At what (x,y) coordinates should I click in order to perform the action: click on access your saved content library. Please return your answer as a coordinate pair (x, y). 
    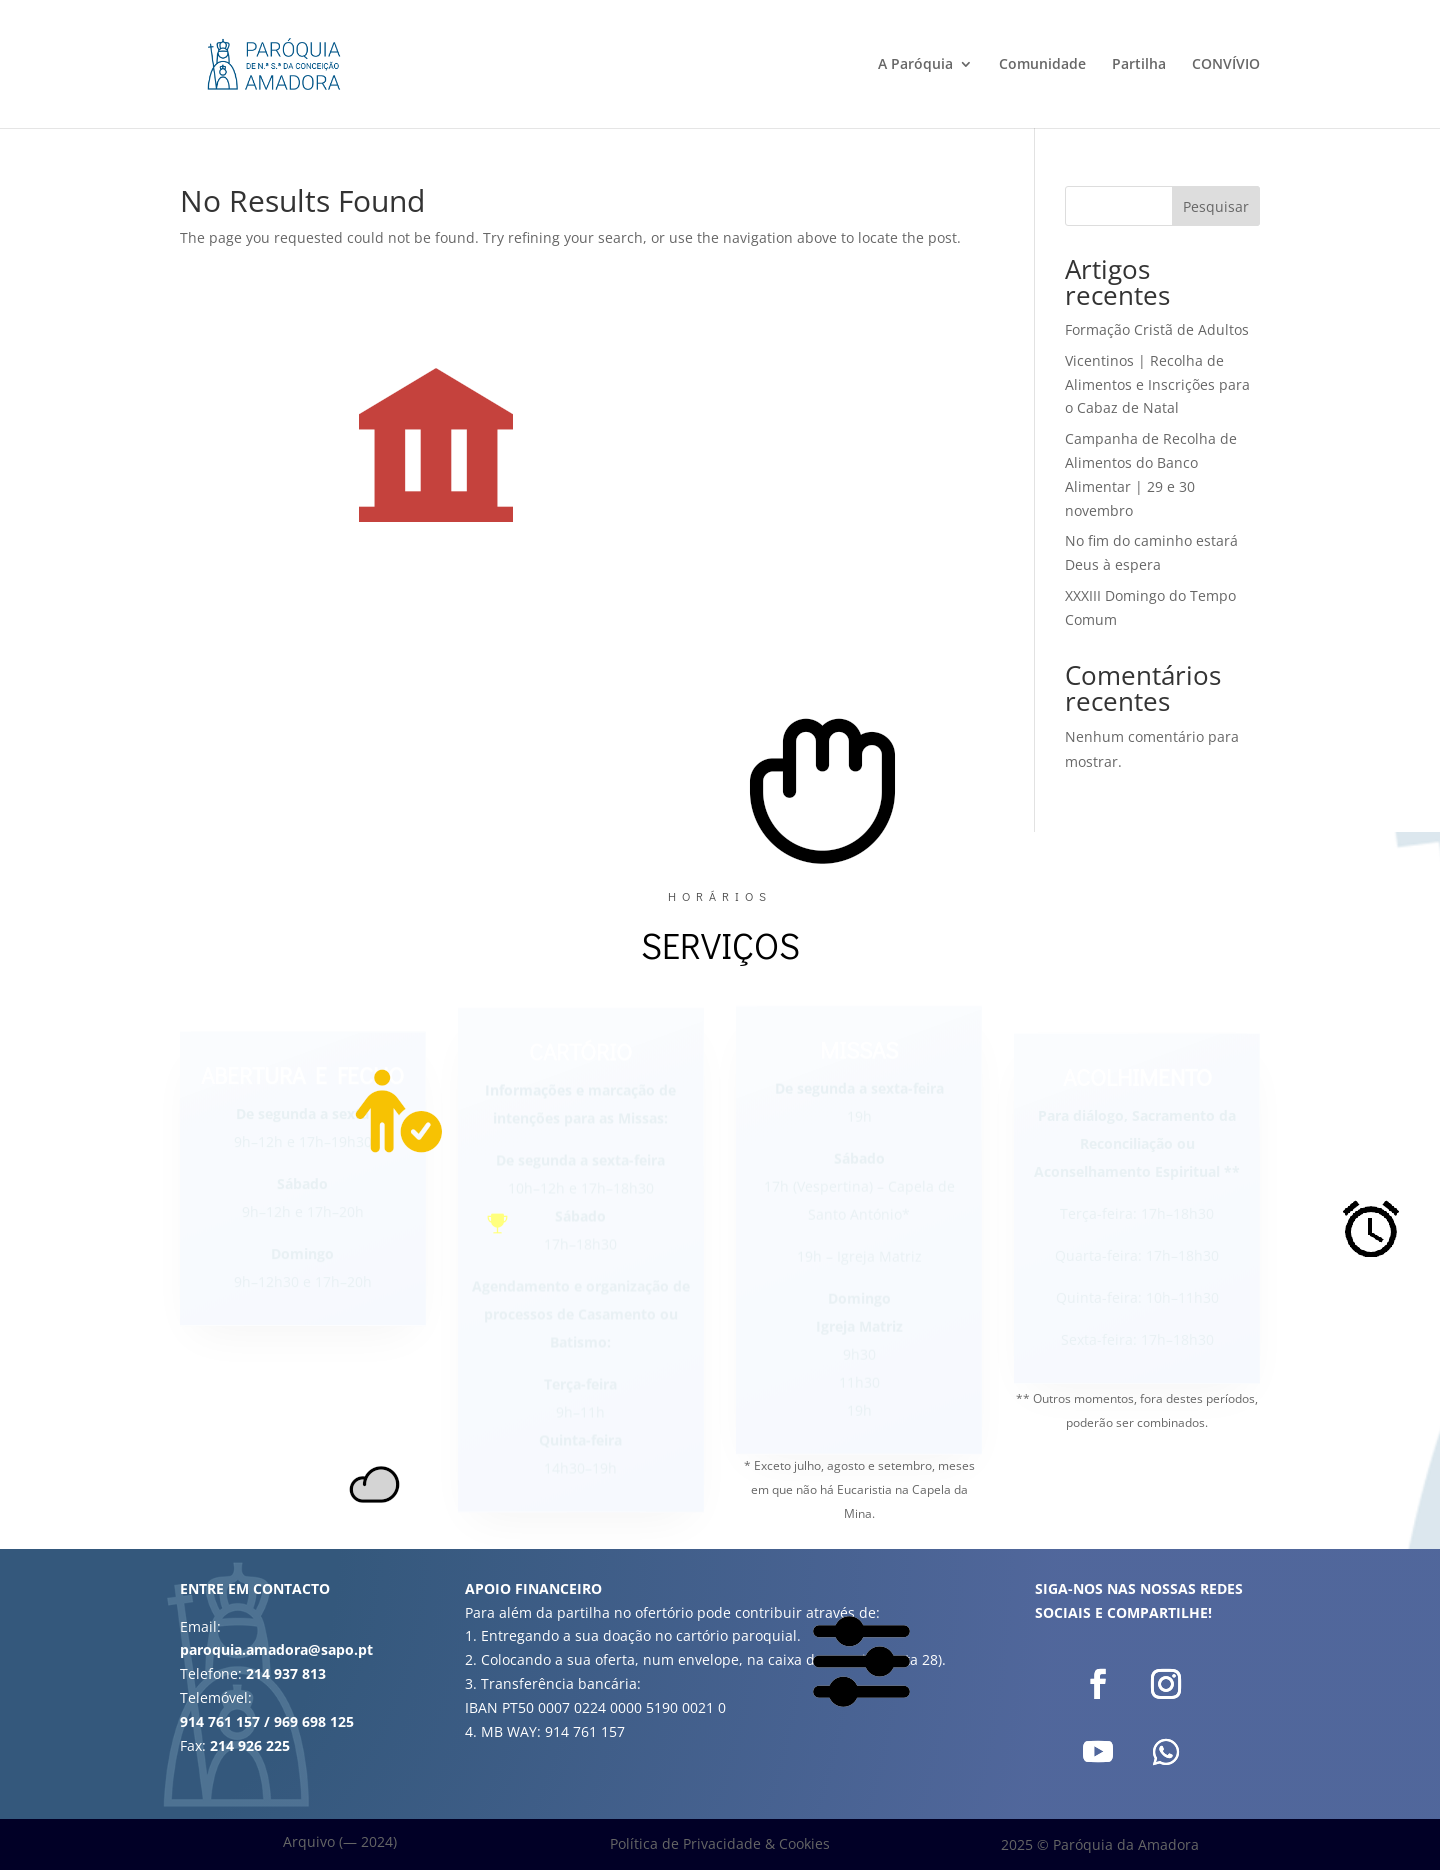
    Looking at the image, I should click on (436, 445).